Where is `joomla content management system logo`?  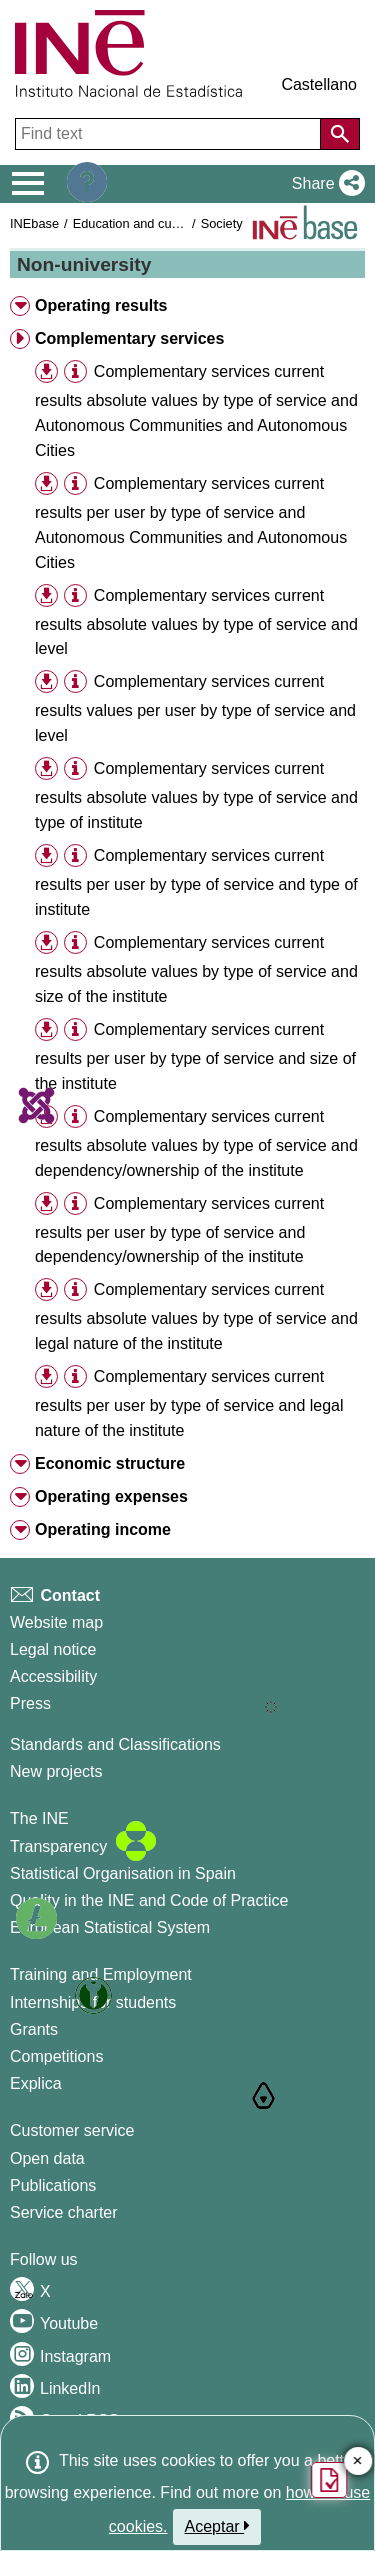
joomla content management system logo is located at coordinates (36, 1105).